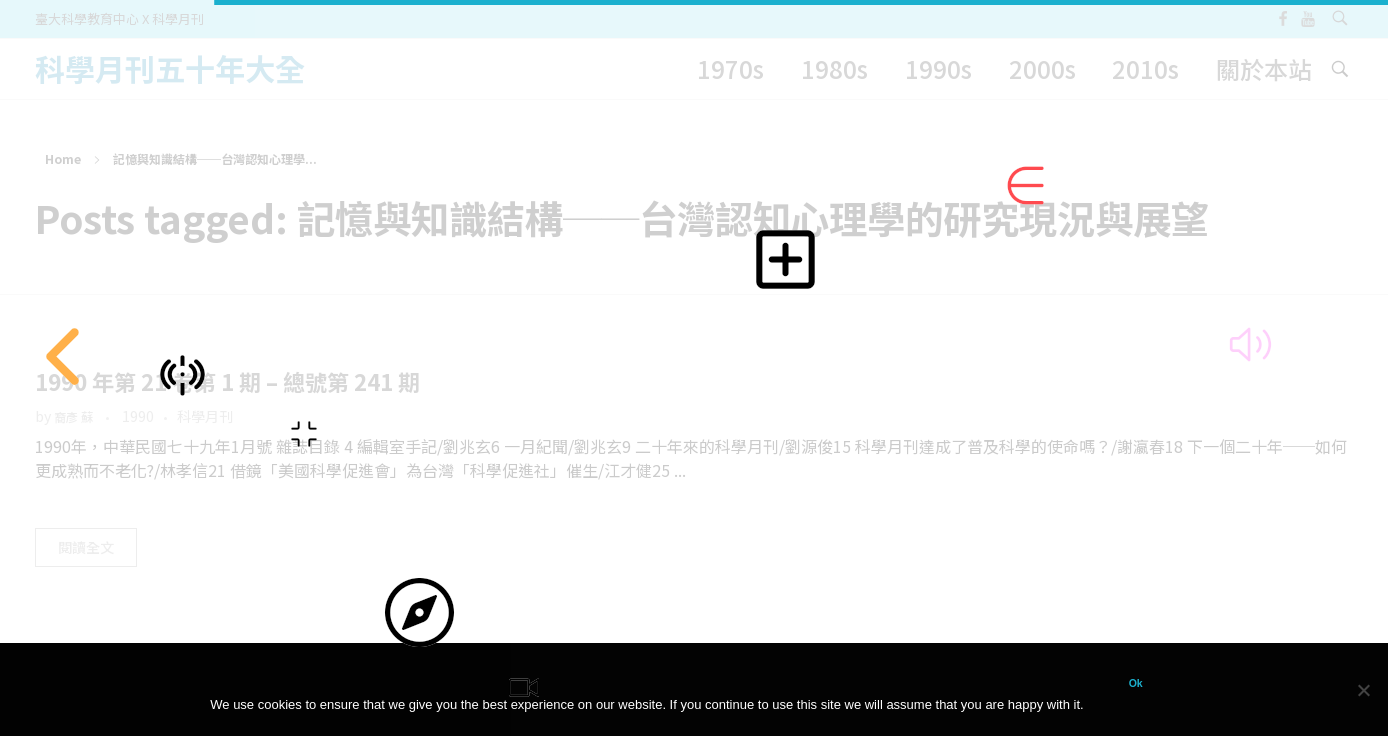 The height and width of the screenshot is (736, 1388). I want to click on shake to activate or trigger an action, so click(182, 376).